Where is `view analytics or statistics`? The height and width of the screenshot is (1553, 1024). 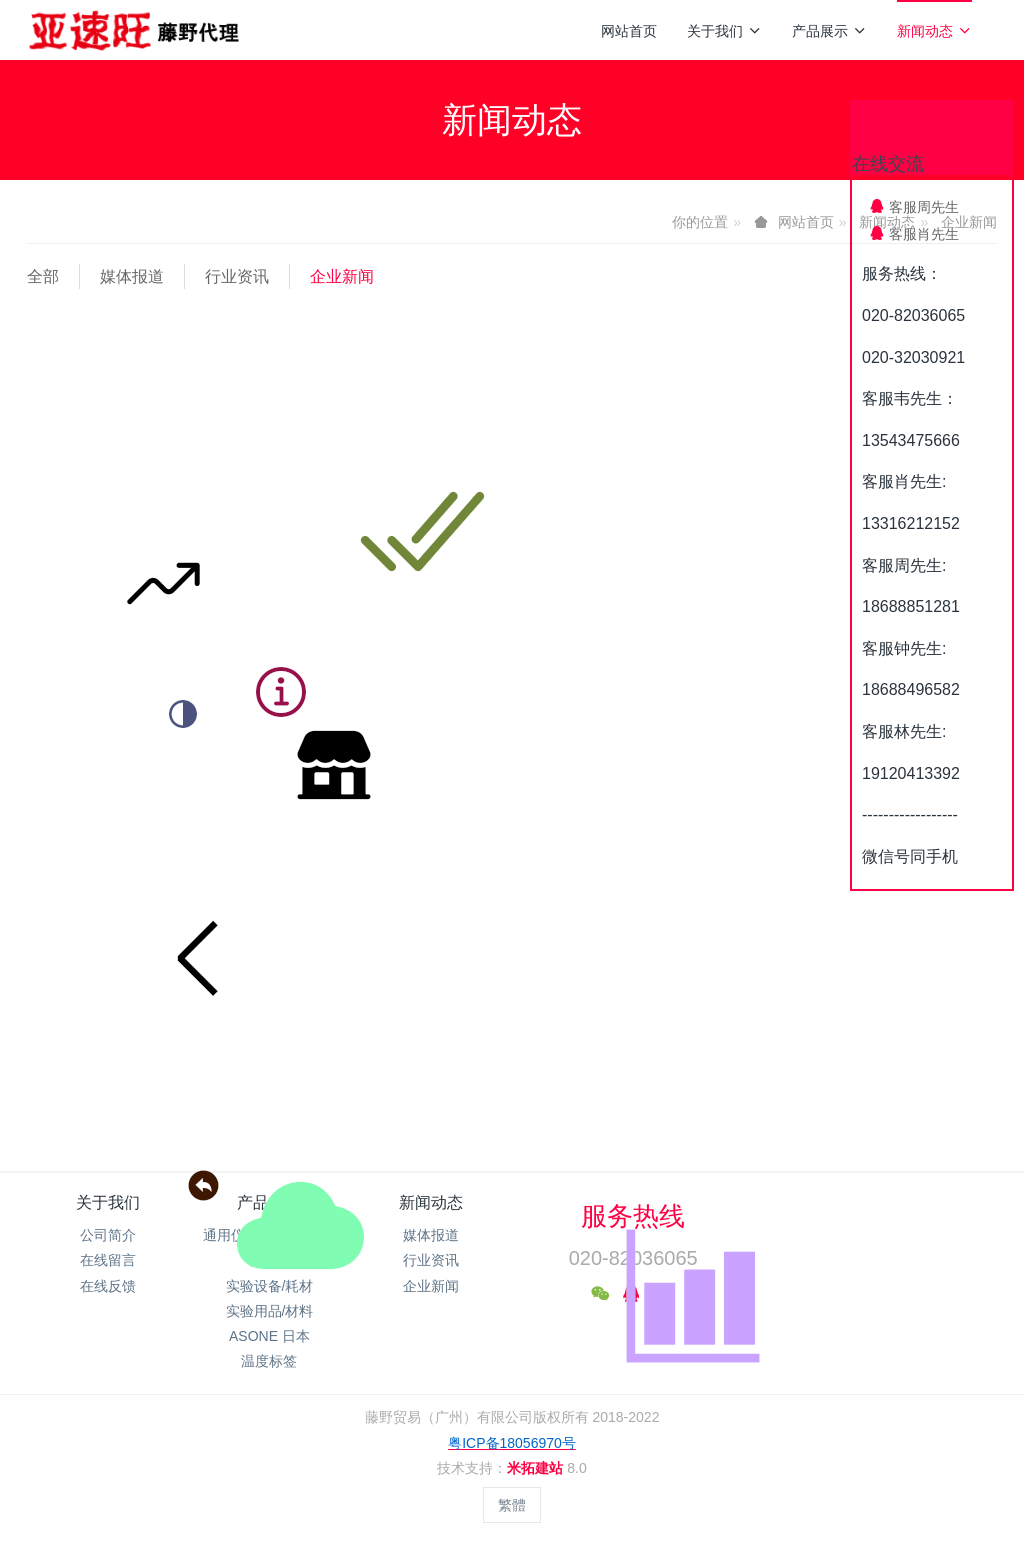 view analytics or statistics is located at coordinates (693, 1296).